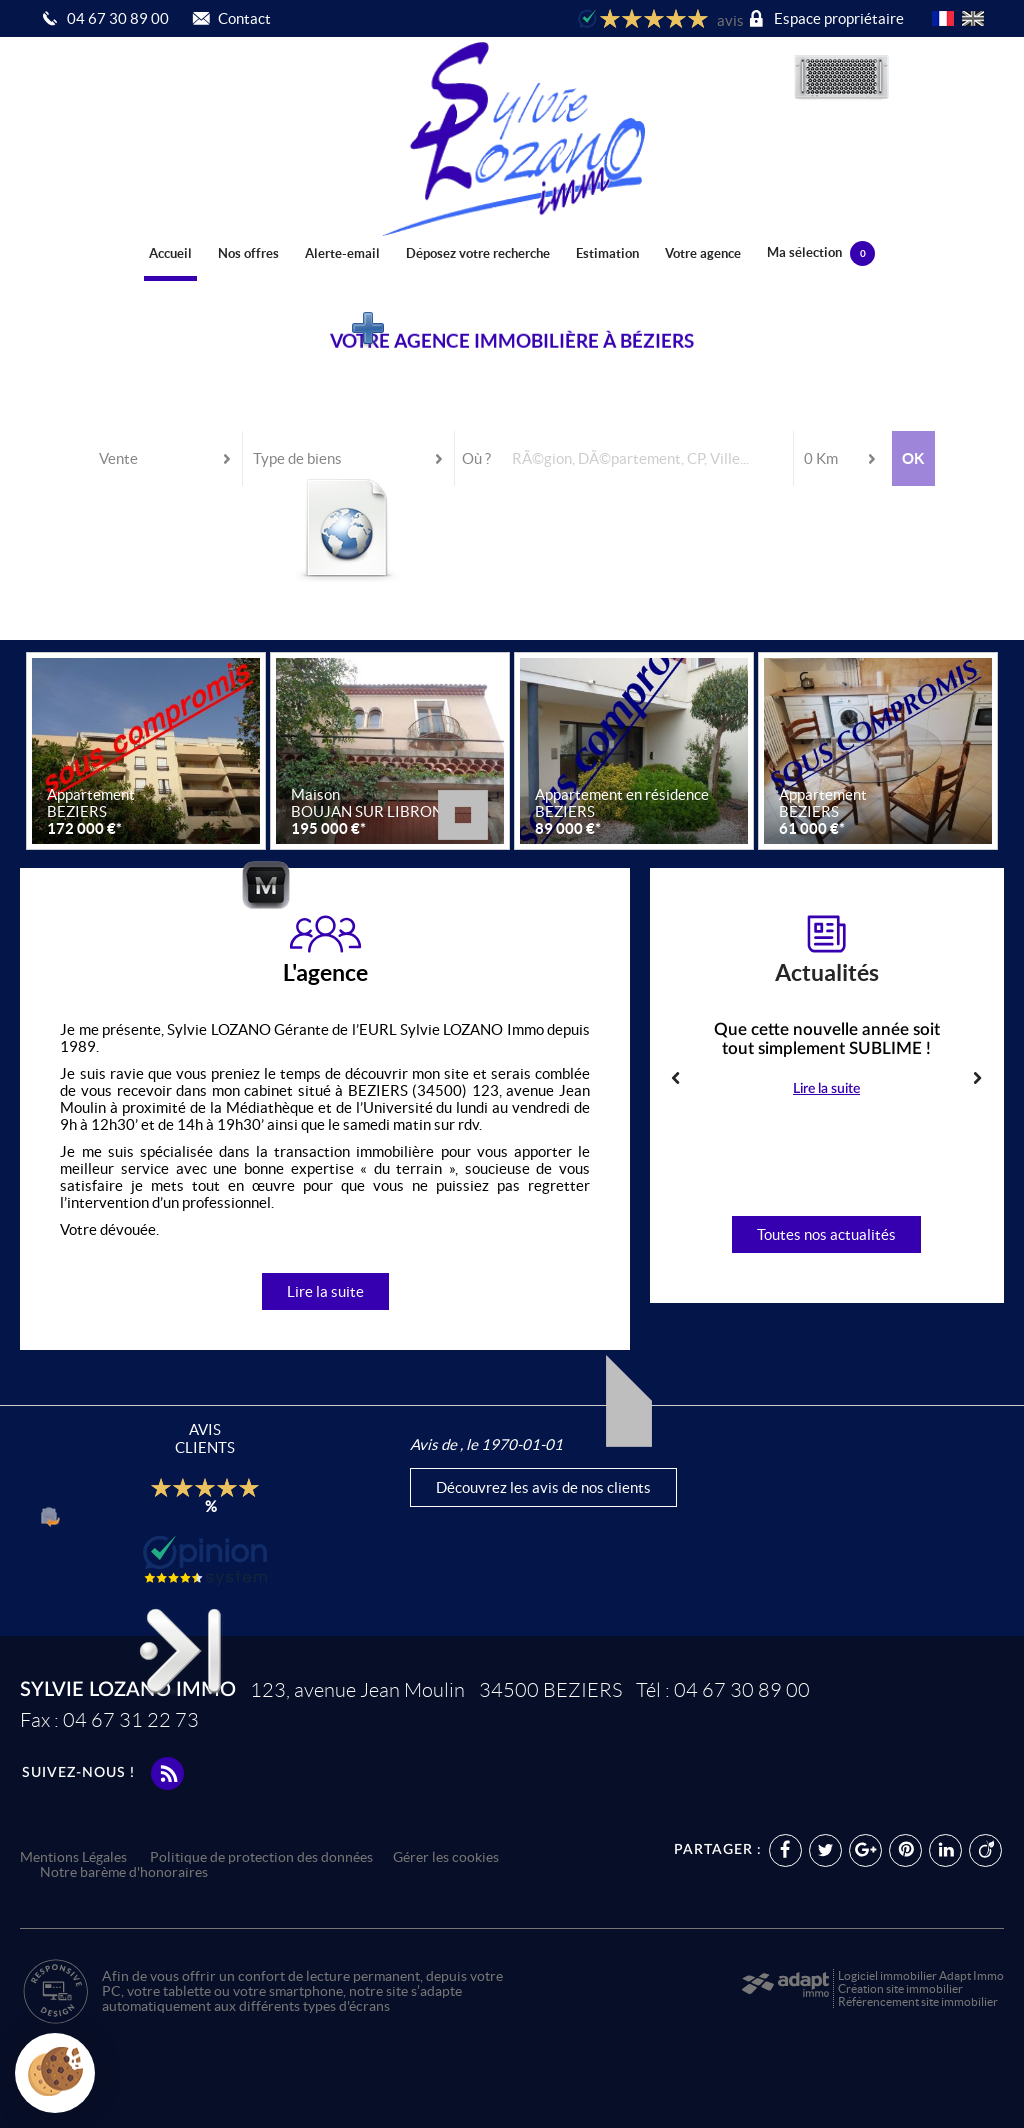 Image resolution: width=1024 pixels, height=2128 pixels. I want to click on indicates a mac pro rackmount server in system preferences, so click(841, 76).